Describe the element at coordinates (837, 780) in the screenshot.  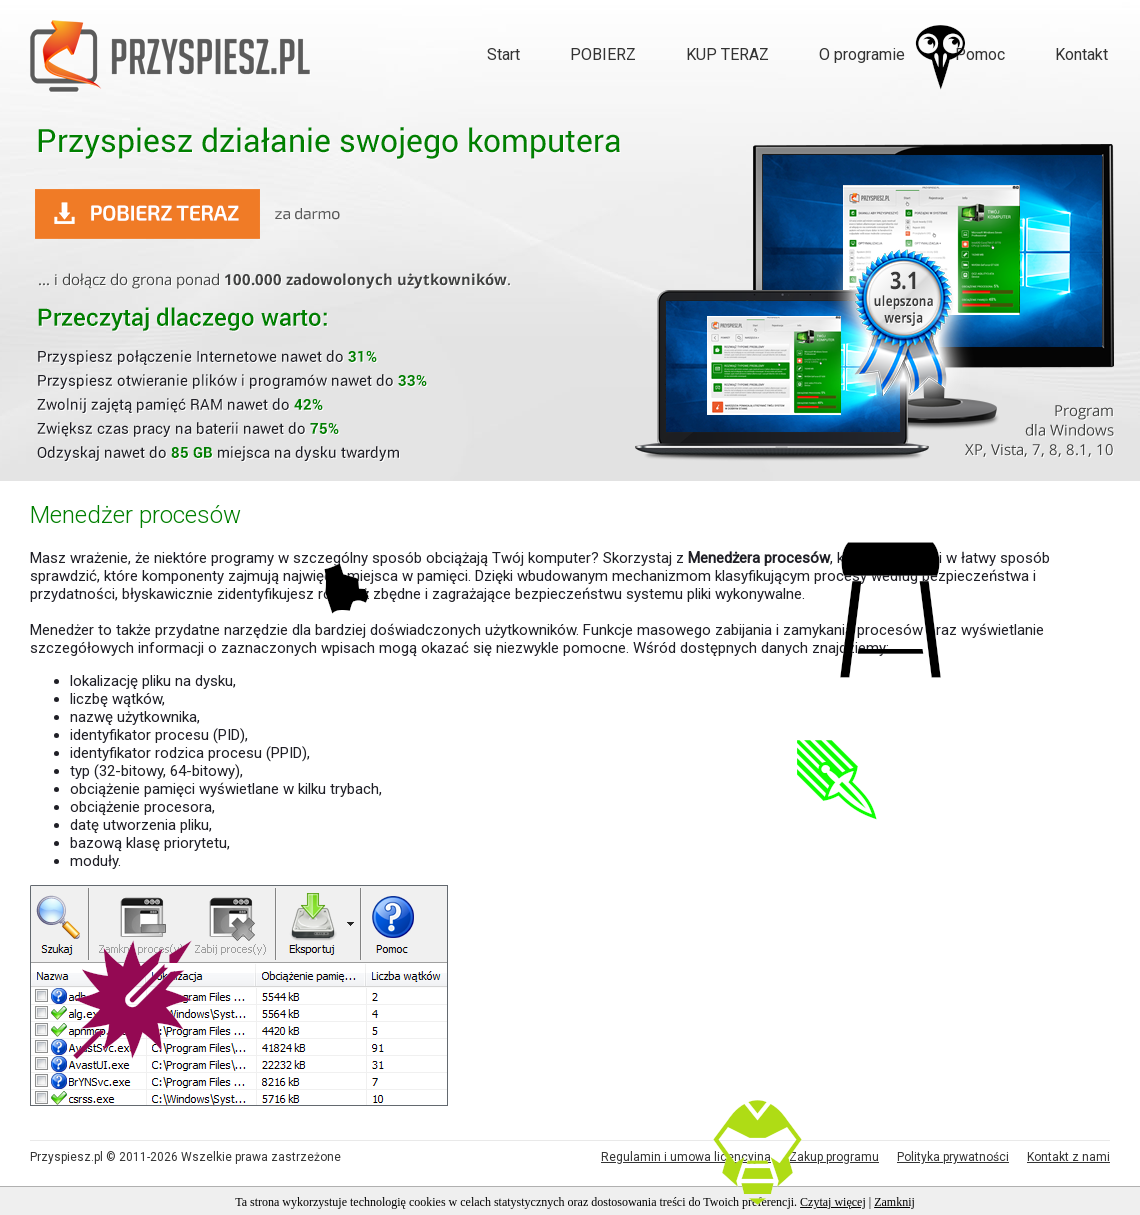
I see `equip a diving dagger weapon` at that location.